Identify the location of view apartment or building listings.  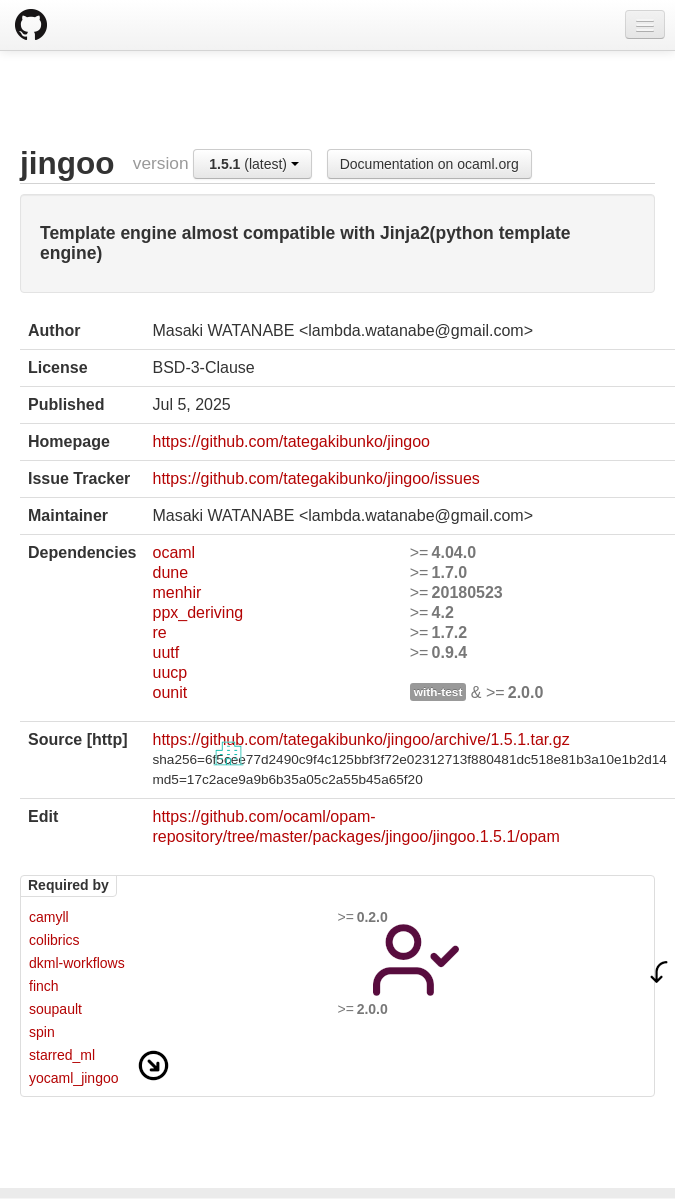
(228, 753).